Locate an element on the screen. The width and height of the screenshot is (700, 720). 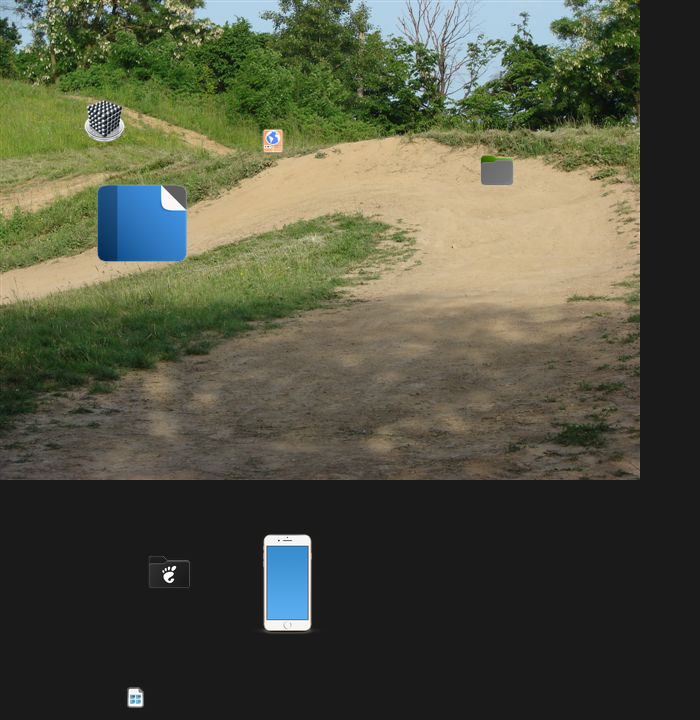
manage connected iPhone device is located at coordinates (287, 584).